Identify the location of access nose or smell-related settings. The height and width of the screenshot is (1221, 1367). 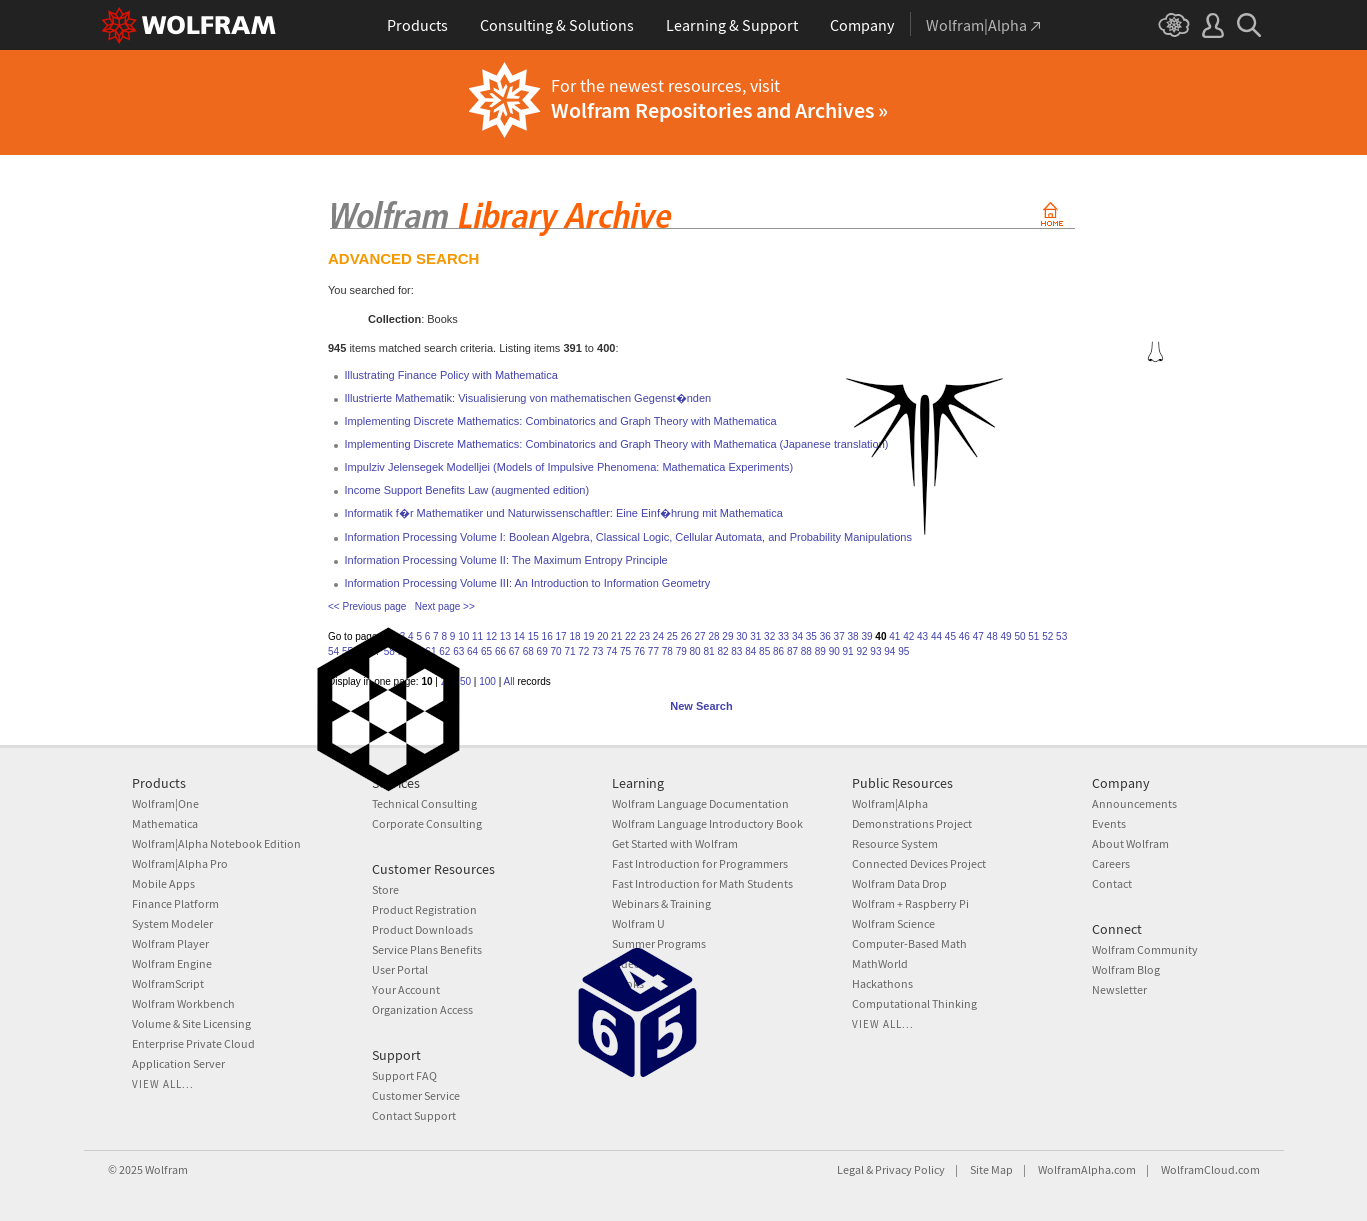
(1155, 351).